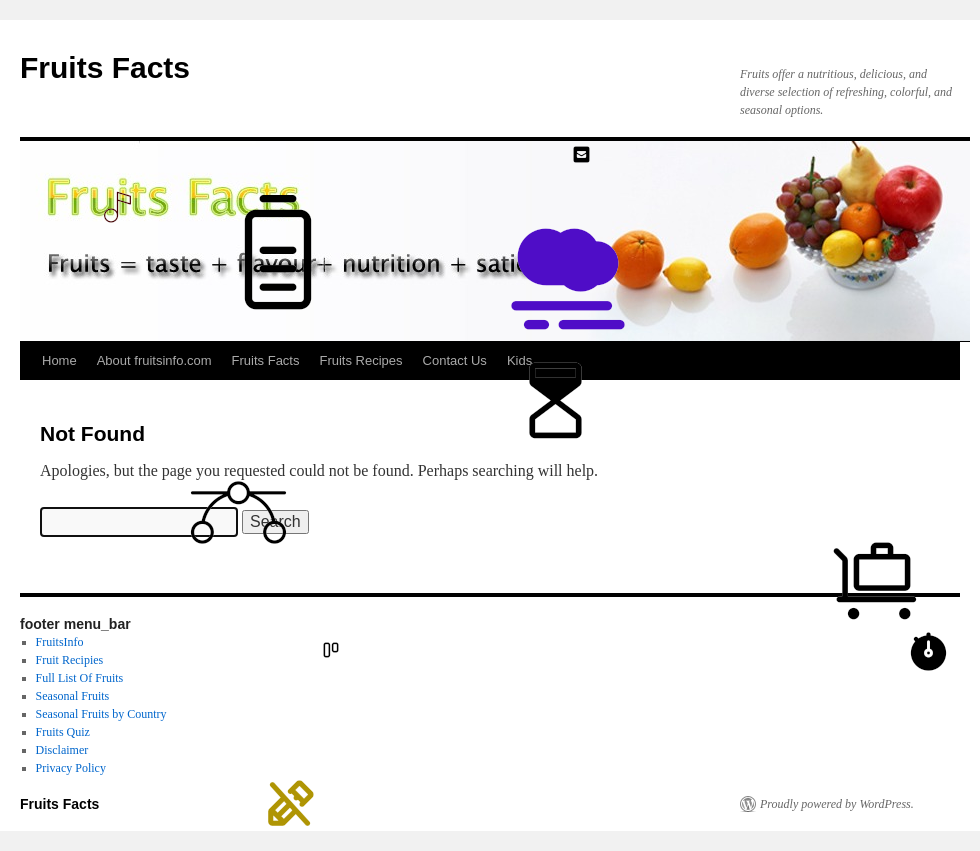 The width and height of the screenshot is (980, 851). What do you see at coordinates (117, 206) in the screenshot?
I see `access music or audio player` at bounding box center [117, 206].